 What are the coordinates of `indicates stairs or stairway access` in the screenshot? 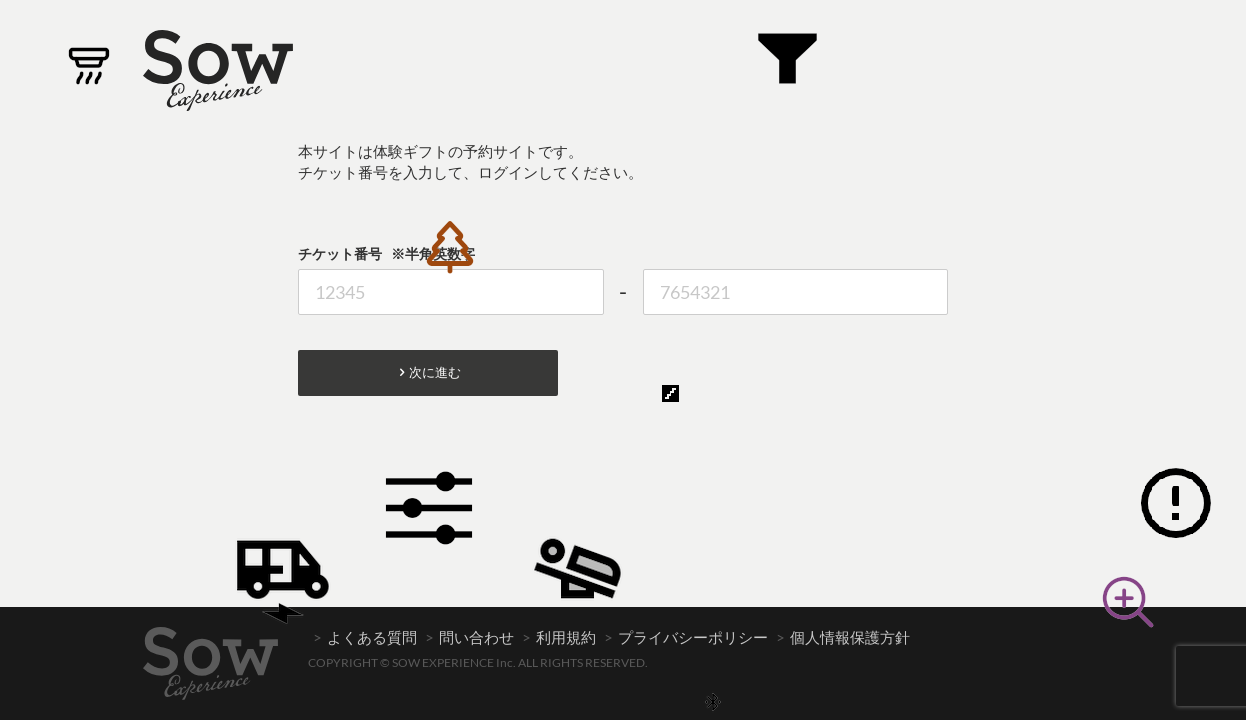 It's located at (670, 393).